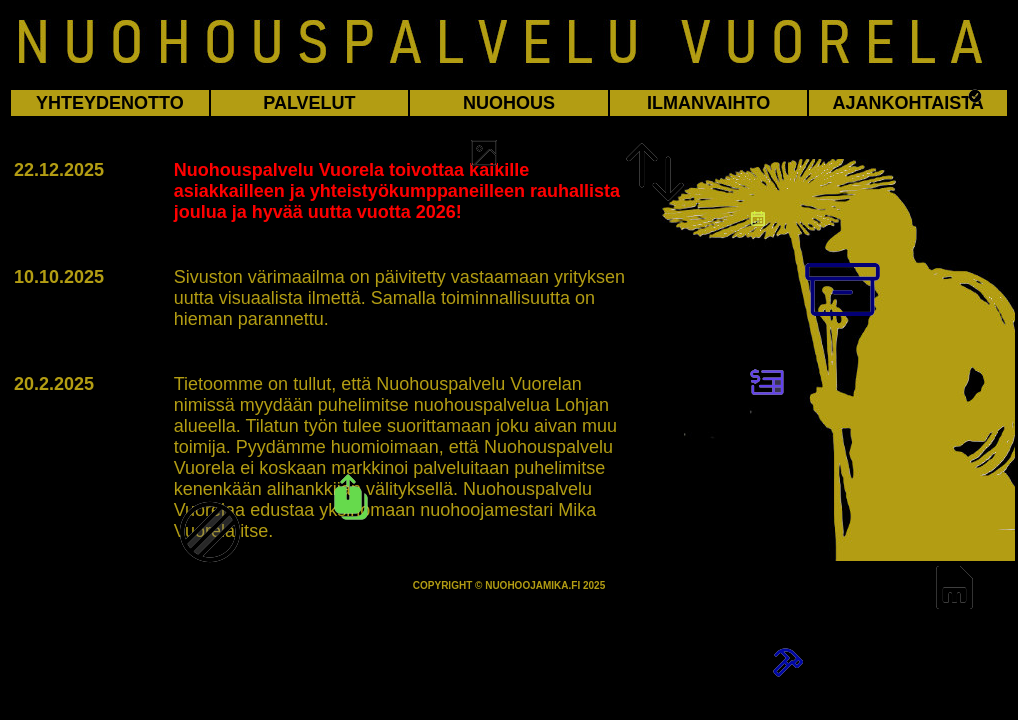 The width and height of the screenshot is (1018, 720). Describe the element at coordinates (758, 219) in the screenshot. I see `view calendar or scheduled events` at that location.